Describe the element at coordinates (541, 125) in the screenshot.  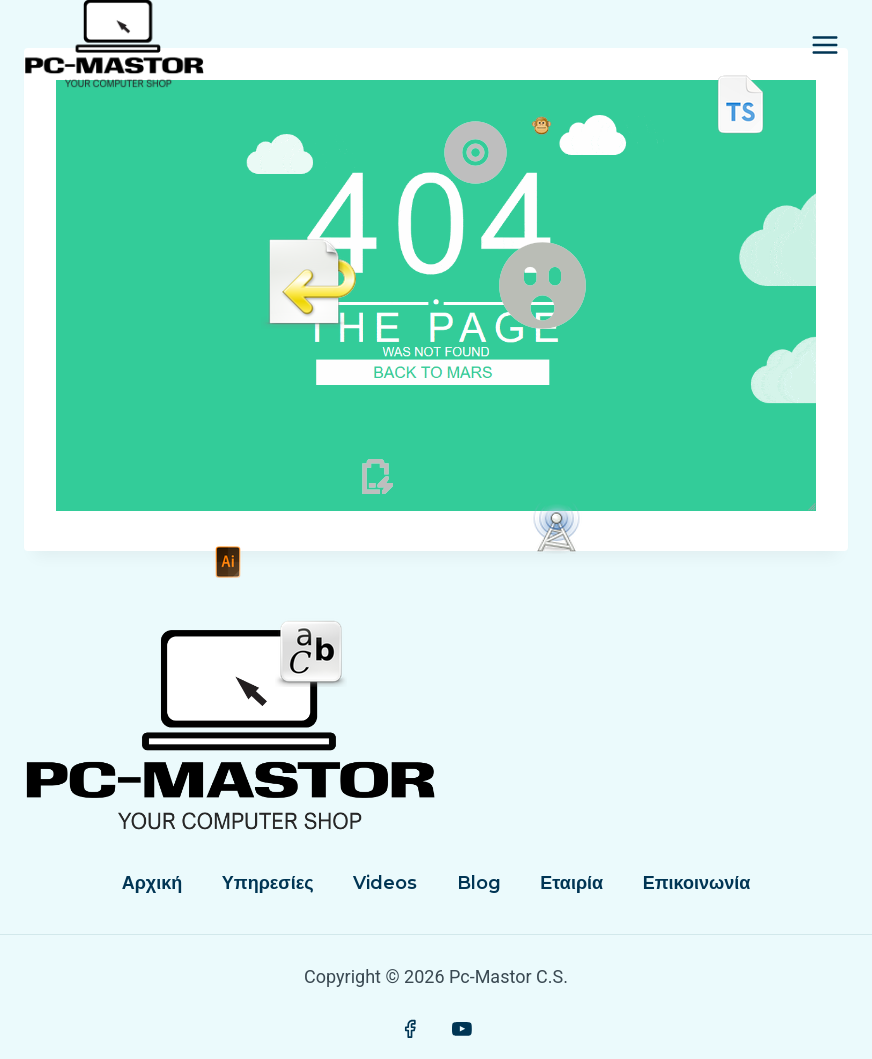
I see `monkey face emoji for expressing playfulness` at that location.